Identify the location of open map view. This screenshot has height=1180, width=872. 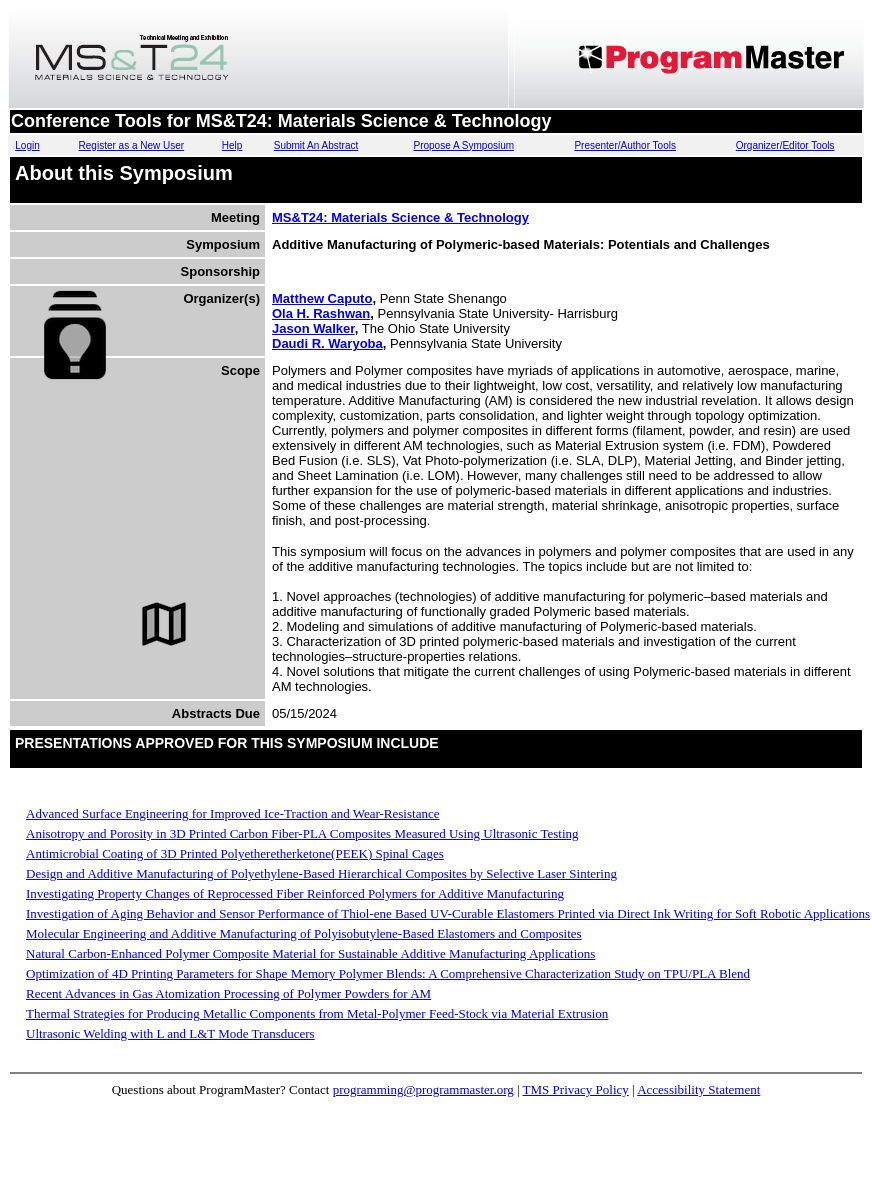
(164, 624).